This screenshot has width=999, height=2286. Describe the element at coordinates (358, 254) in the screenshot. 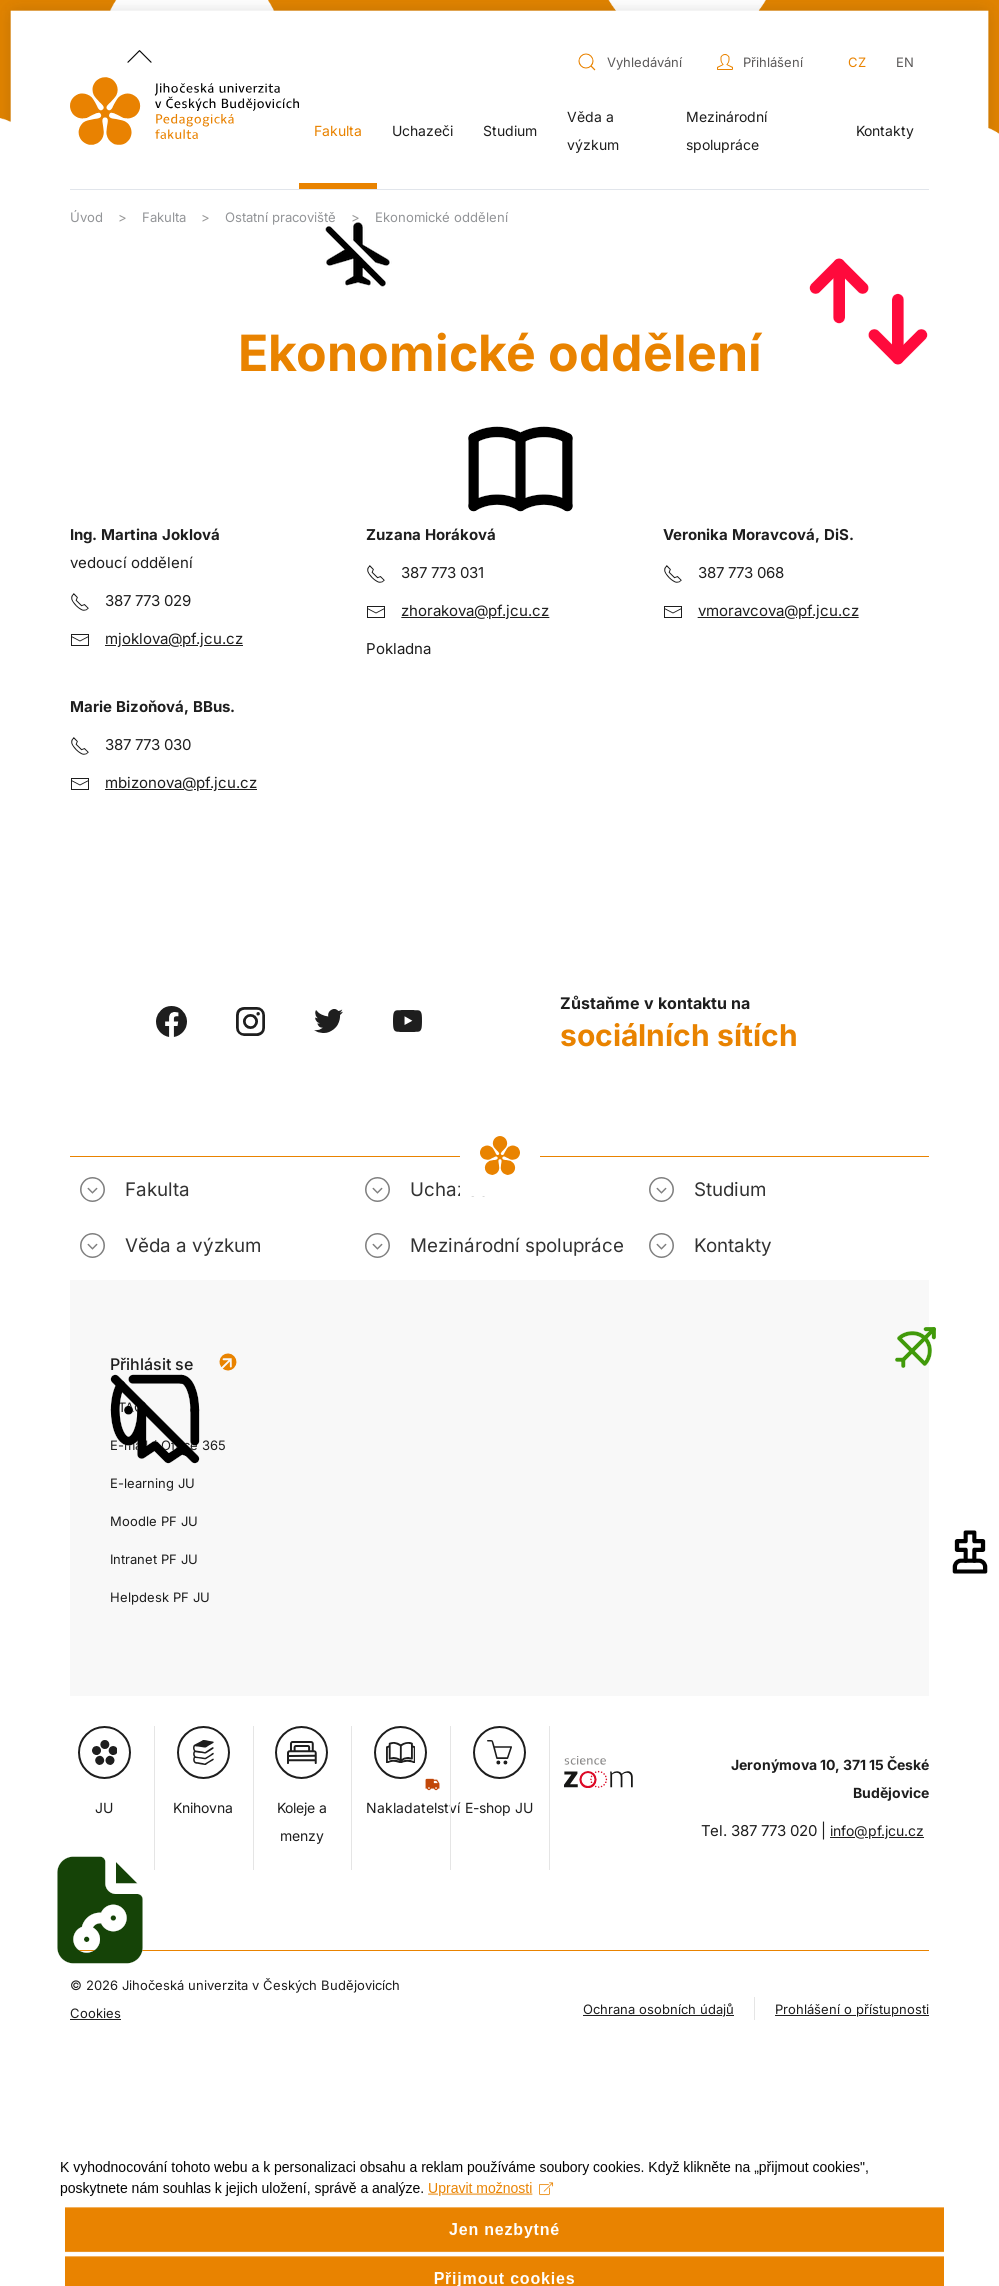

I see `airplane mode is currently disabled` at that location.